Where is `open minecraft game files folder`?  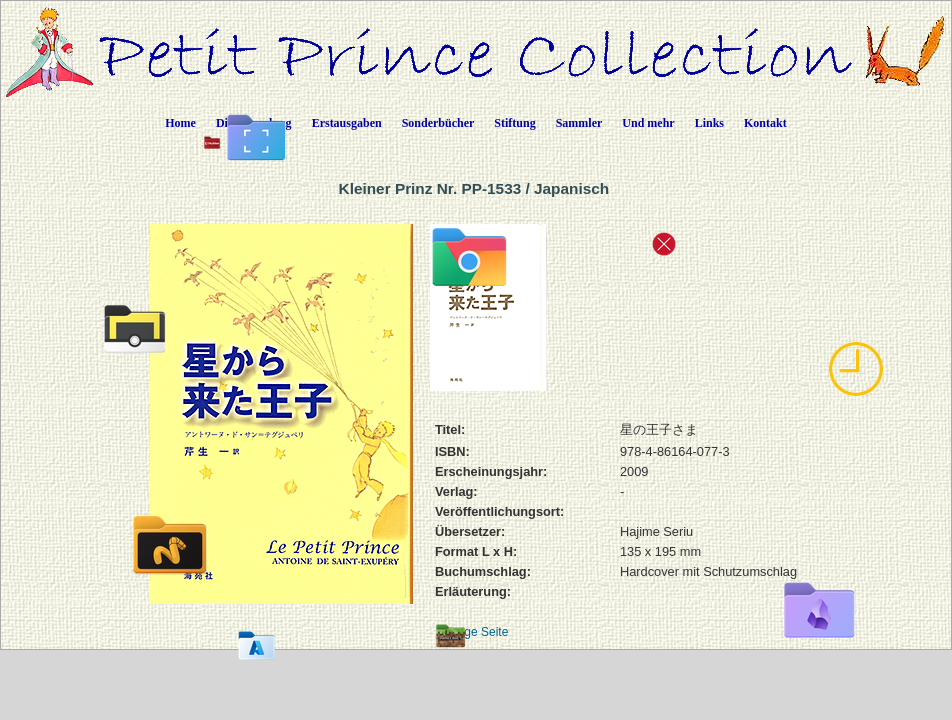
open minecraft game files folder is located at coordinates (450, 636).